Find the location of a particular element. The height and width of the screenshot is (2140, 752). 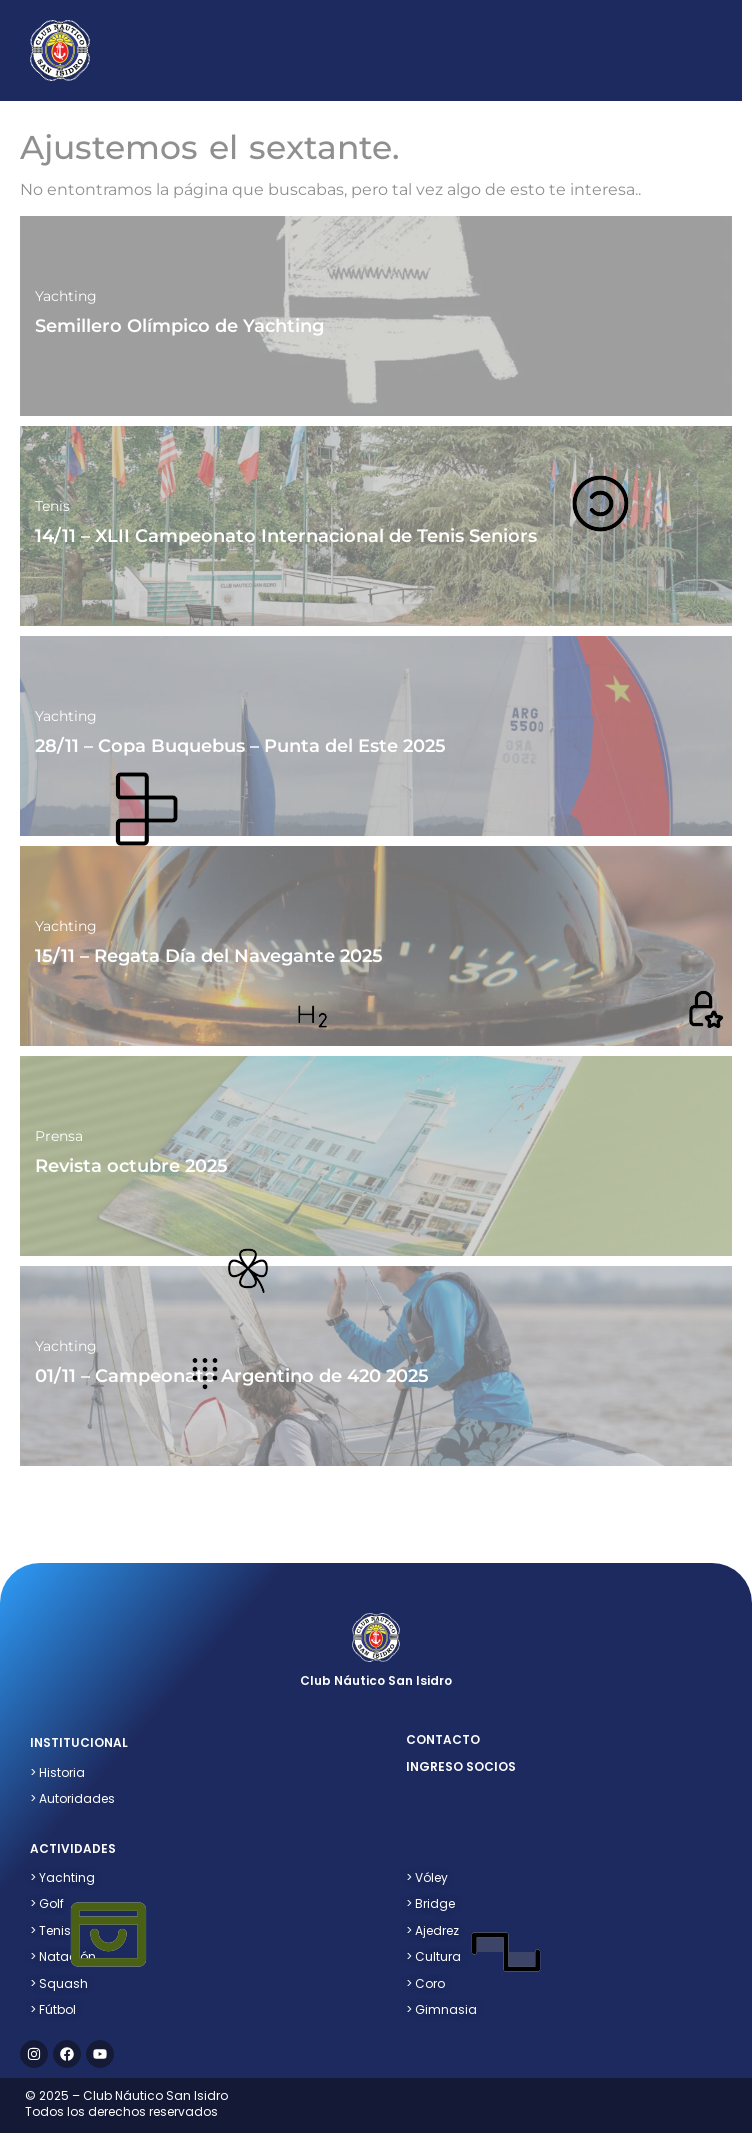

open numeric keypad for input is located at coordinates (205, 1373).